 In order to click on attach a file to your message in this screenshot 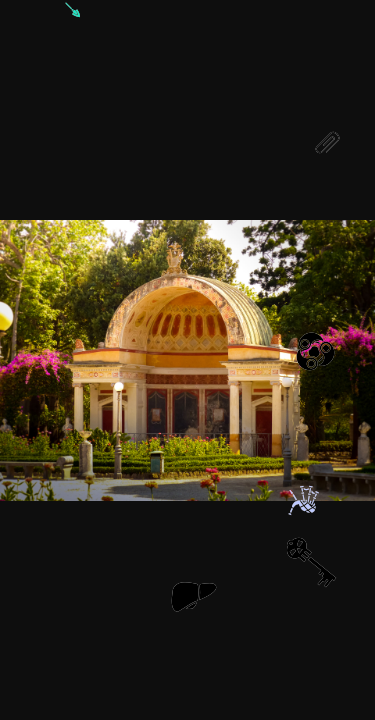, I will do `click(327, 142)`.